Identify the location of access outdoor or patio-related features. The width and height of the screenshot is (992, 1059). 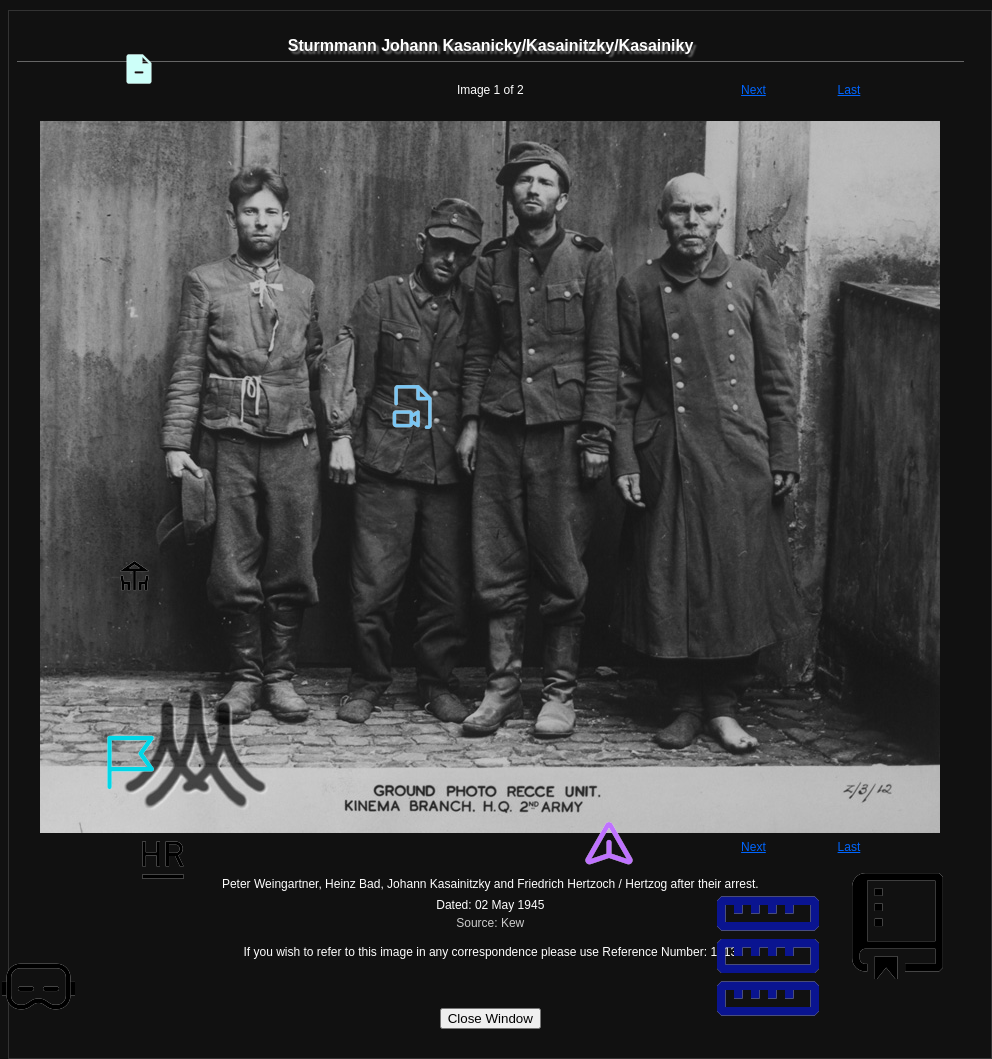
(134, 575).